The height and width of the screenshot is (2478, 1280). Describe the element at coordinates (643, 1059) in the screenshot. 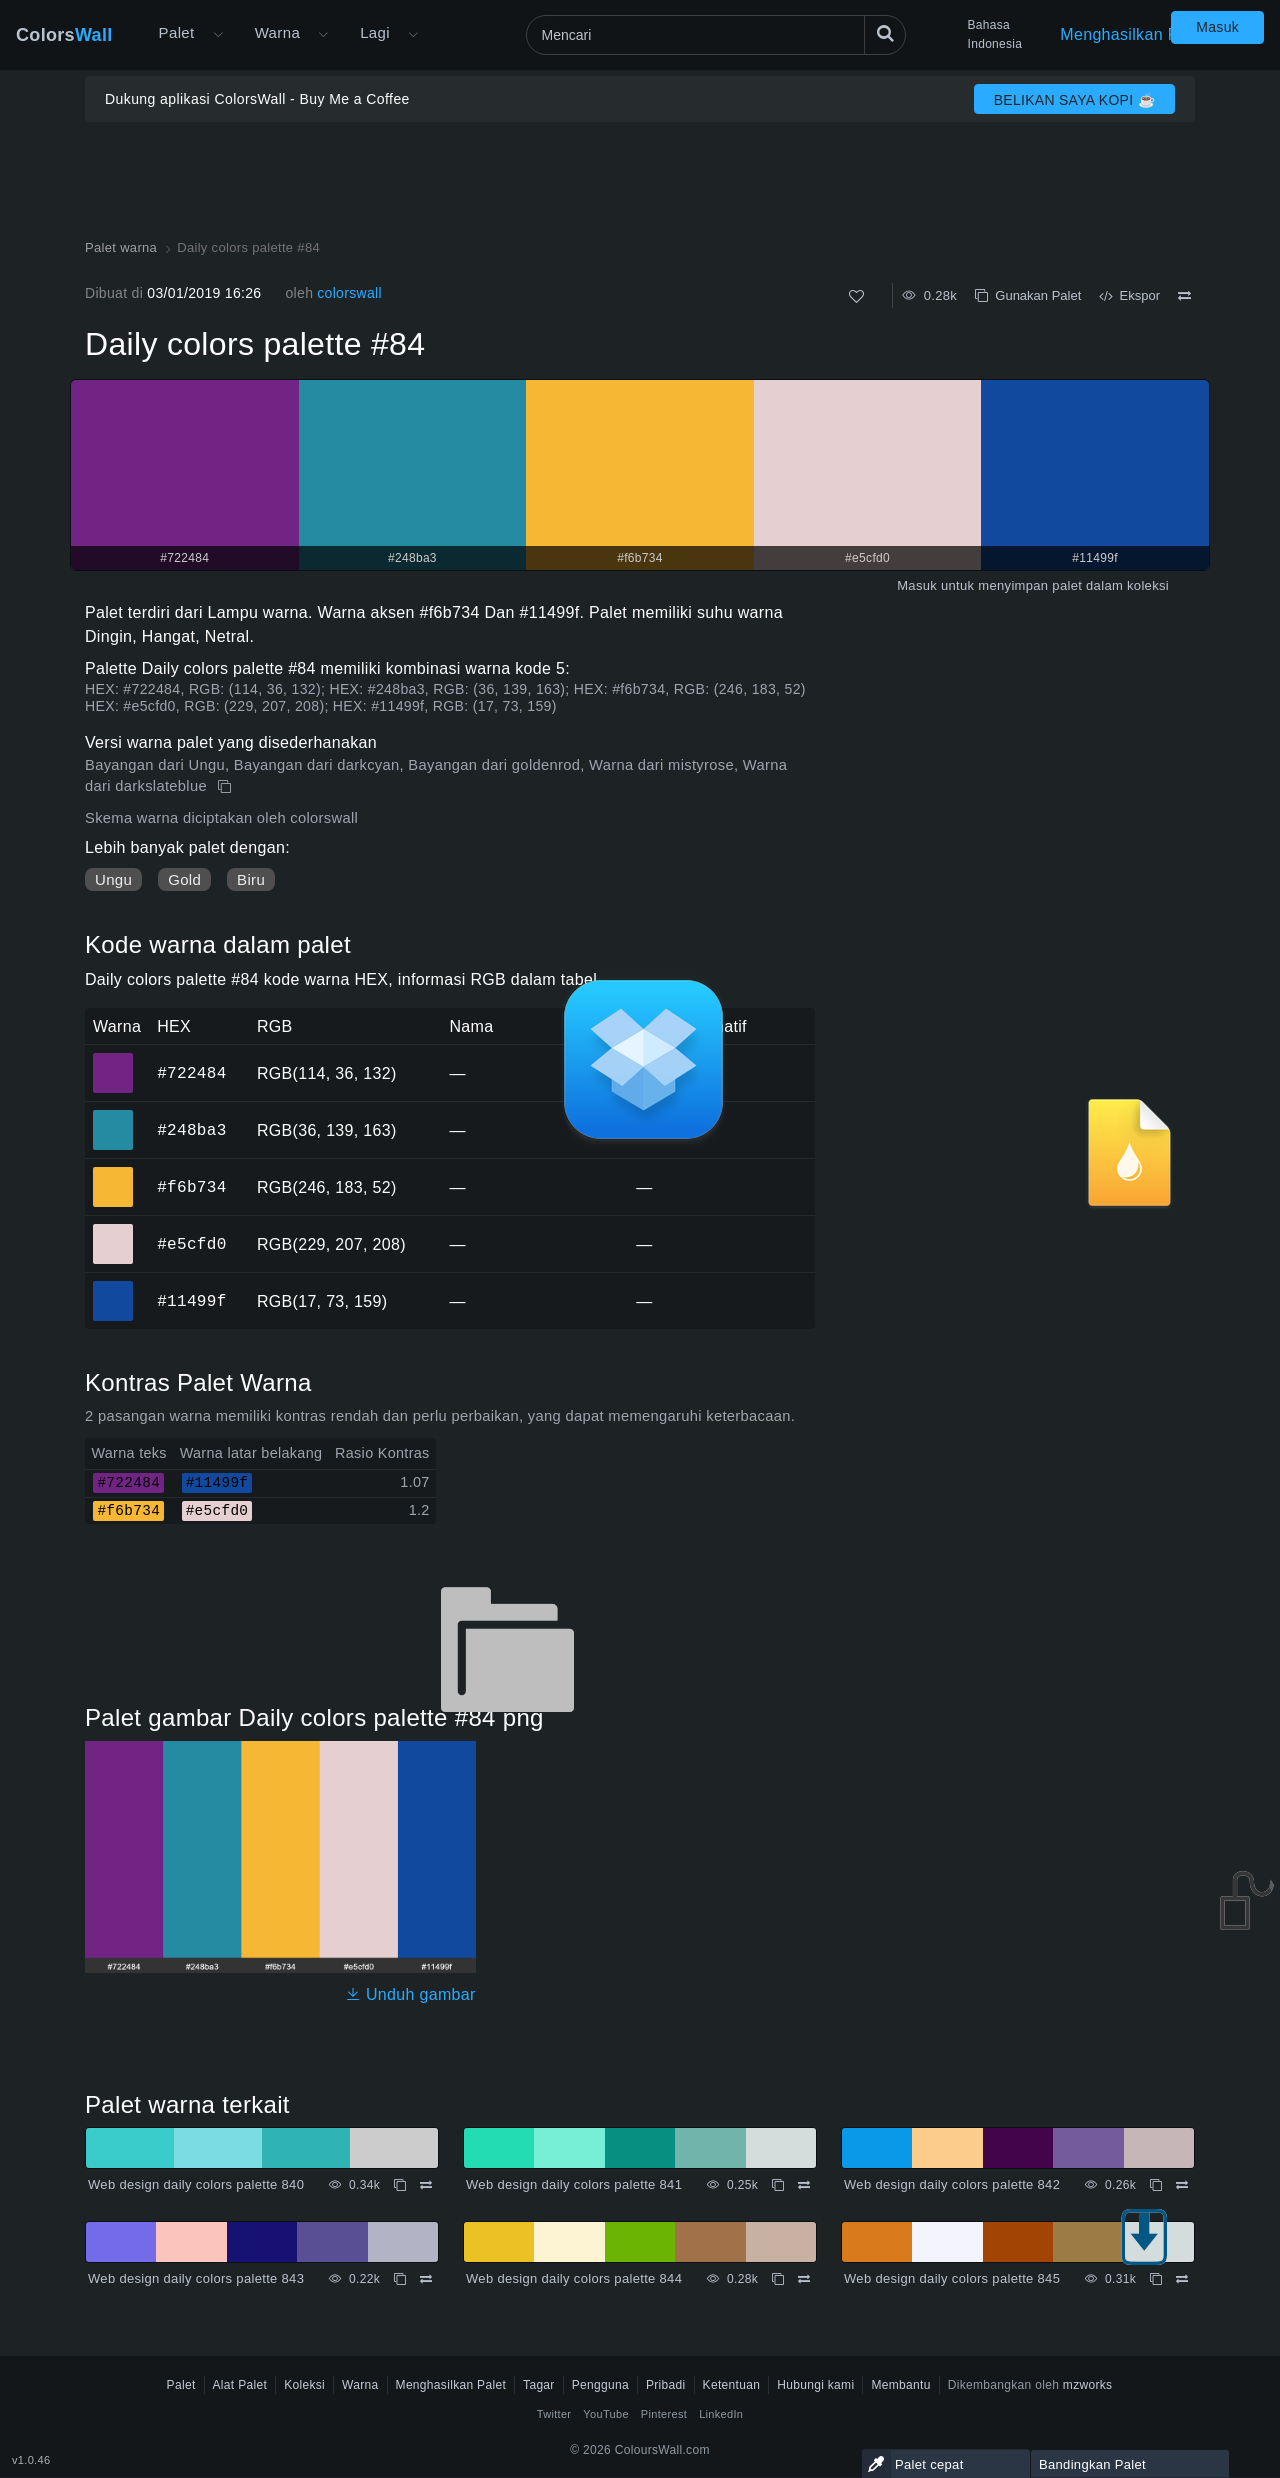

I see `open dropbox app` at that location.